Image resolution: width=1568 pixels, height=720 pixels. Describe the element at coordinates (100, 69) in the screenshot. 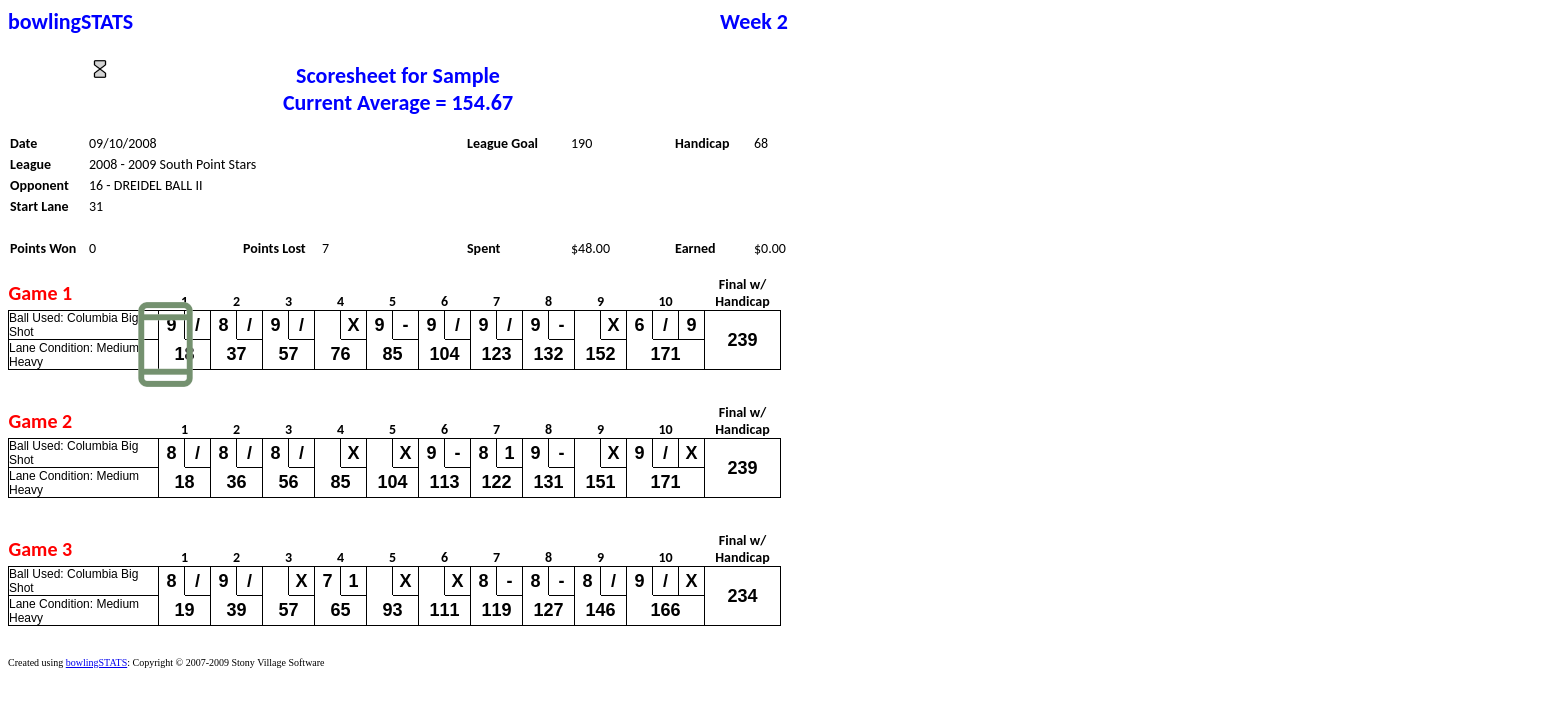

I see `indicates a loading or processing state` at that location.